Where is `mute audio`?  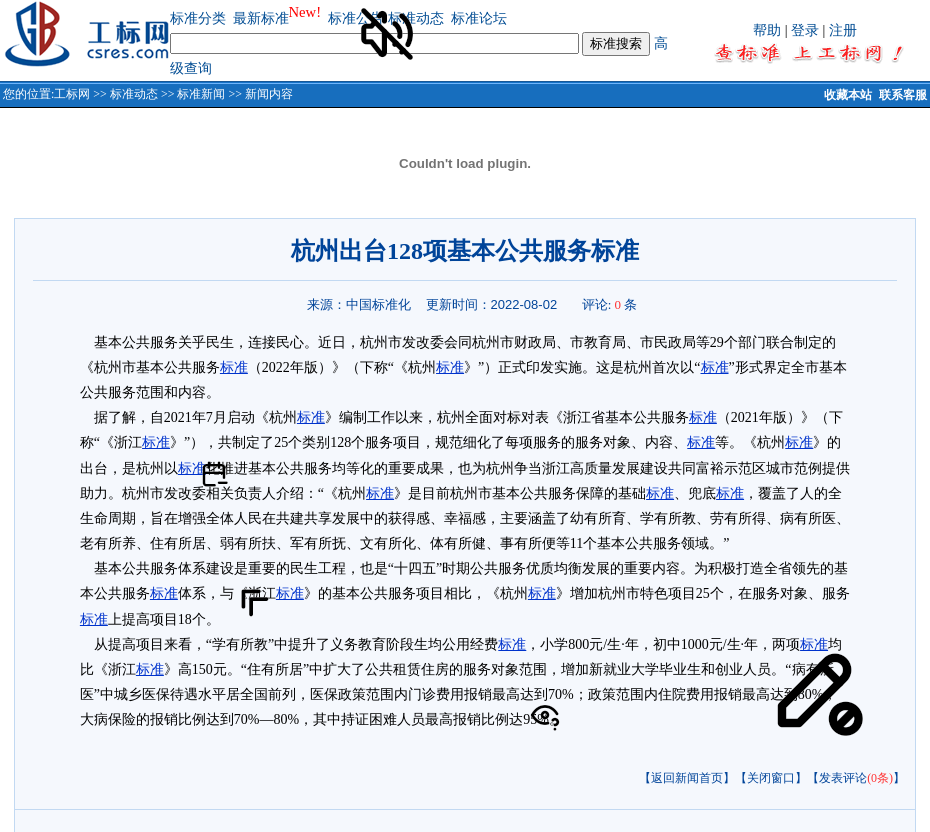
mute audio is located at coordinates (387, 34).